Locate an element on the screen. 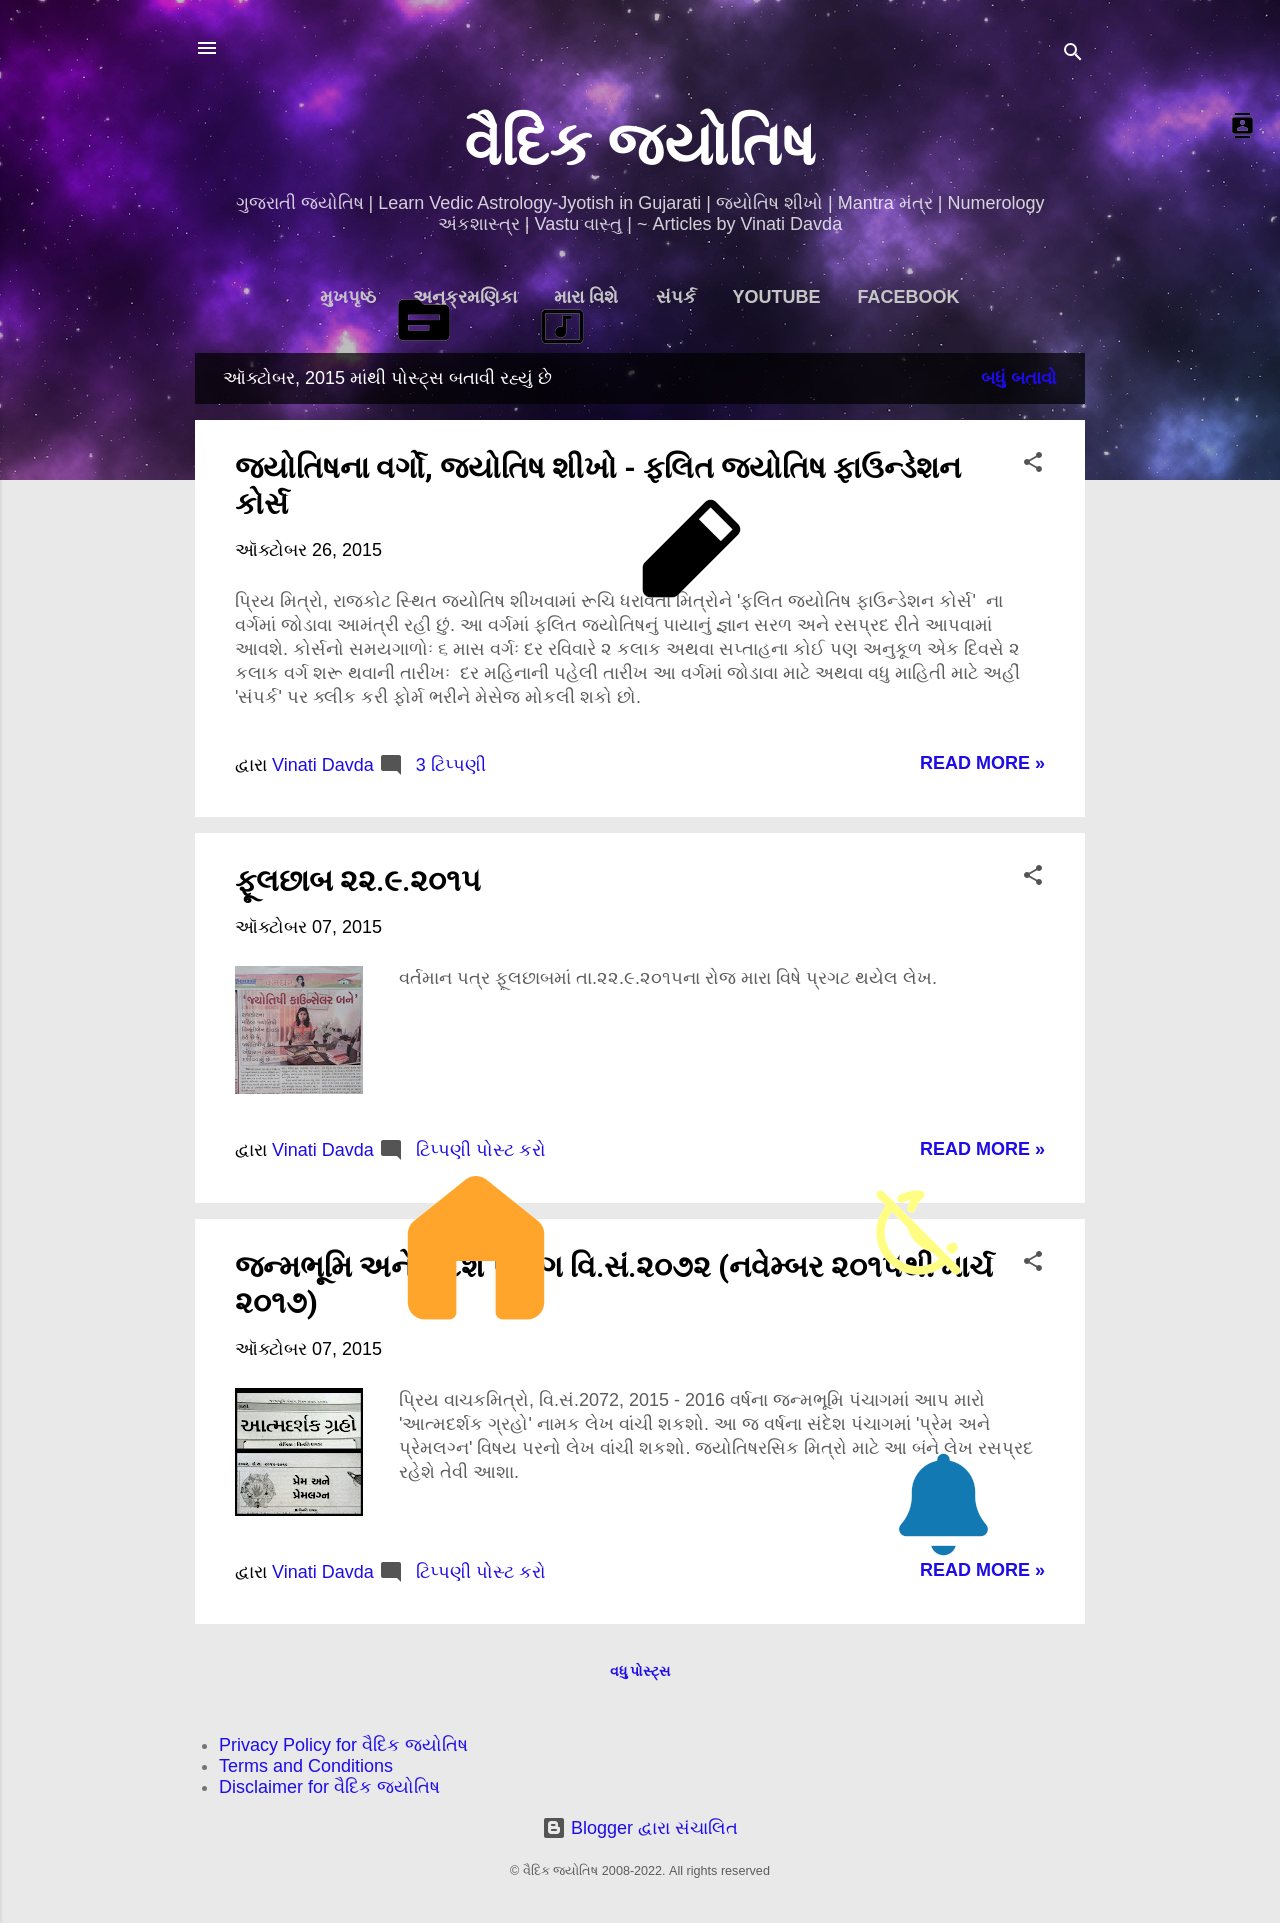 This screenshot has width=1280, height=1923. view notifications is located at coordinates (943, 1504).